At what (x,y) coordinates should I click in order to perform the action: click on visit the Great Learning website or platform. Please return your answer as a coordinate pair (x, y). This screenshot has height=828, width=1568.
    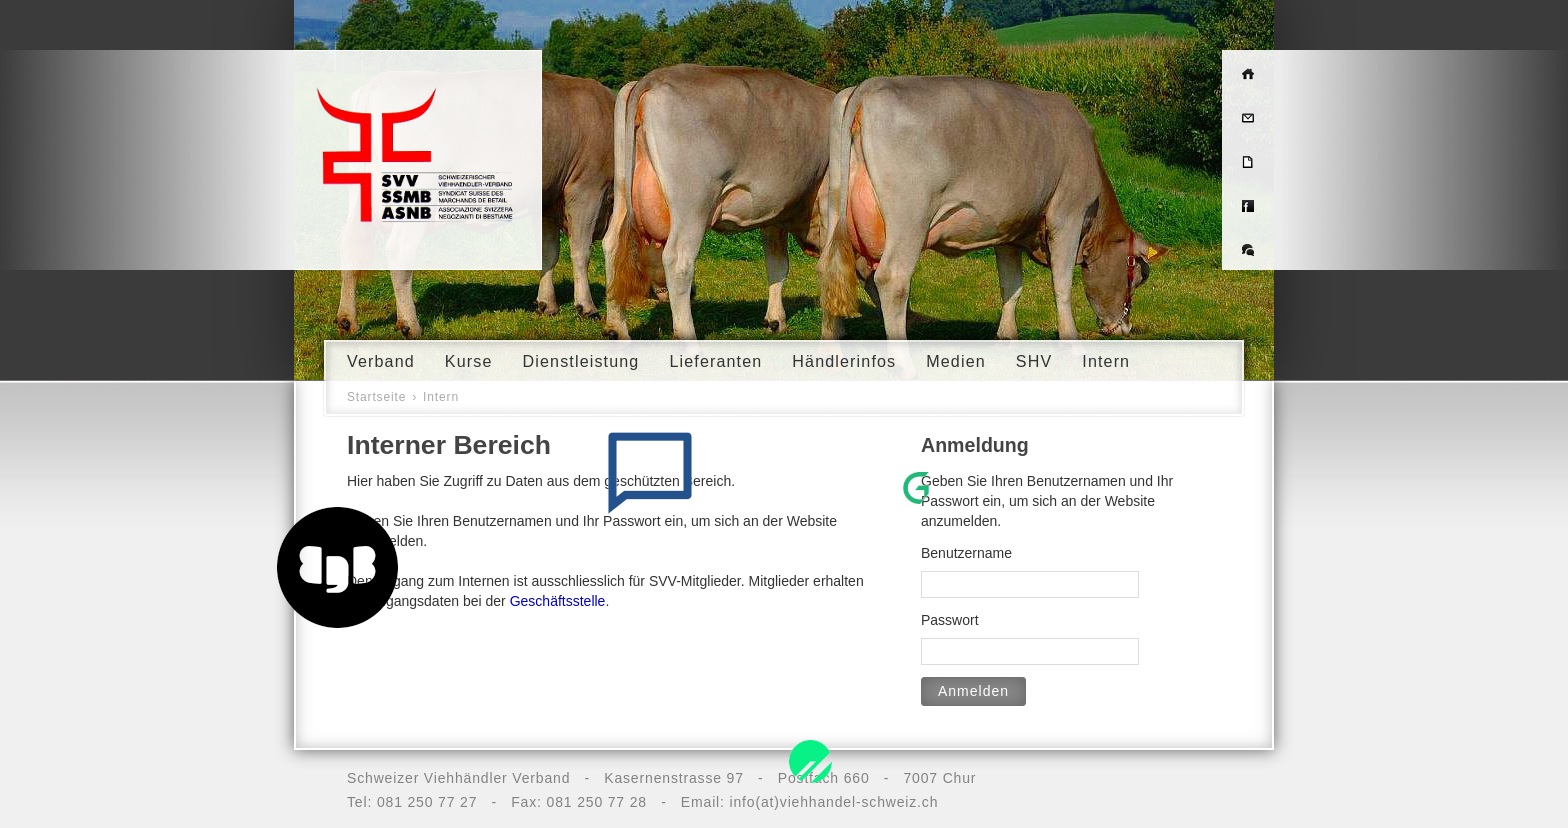
    Looking at the image, I should click on (916, 488).